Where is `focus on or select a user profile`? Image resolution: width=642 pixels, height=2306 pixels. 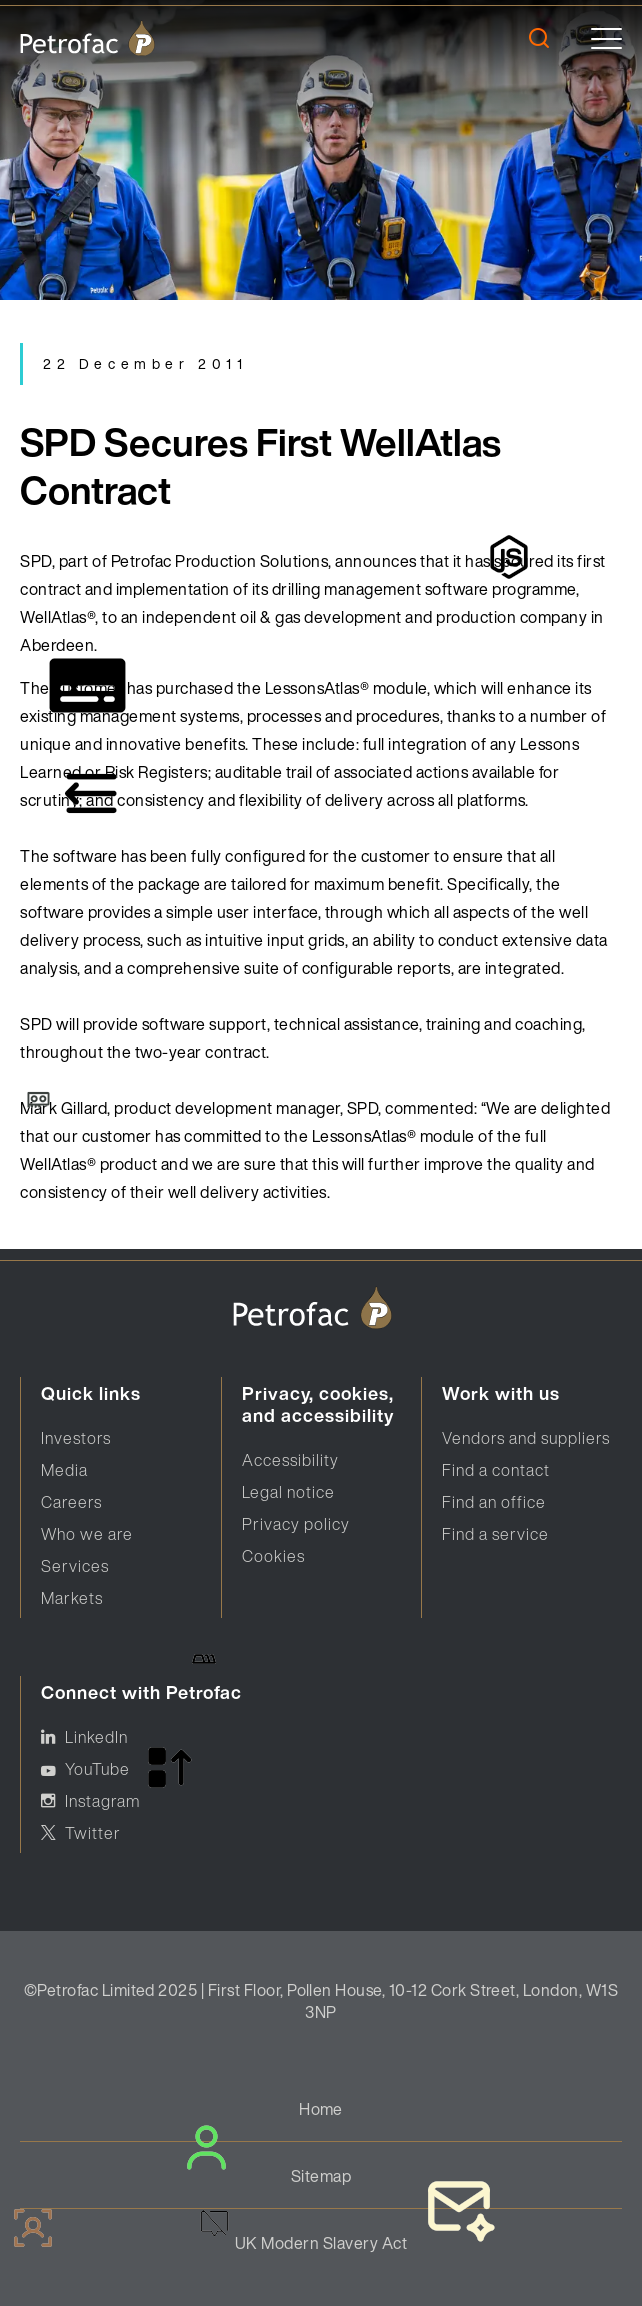 focus on or select a user profile is located at coordinates (33, 2228).